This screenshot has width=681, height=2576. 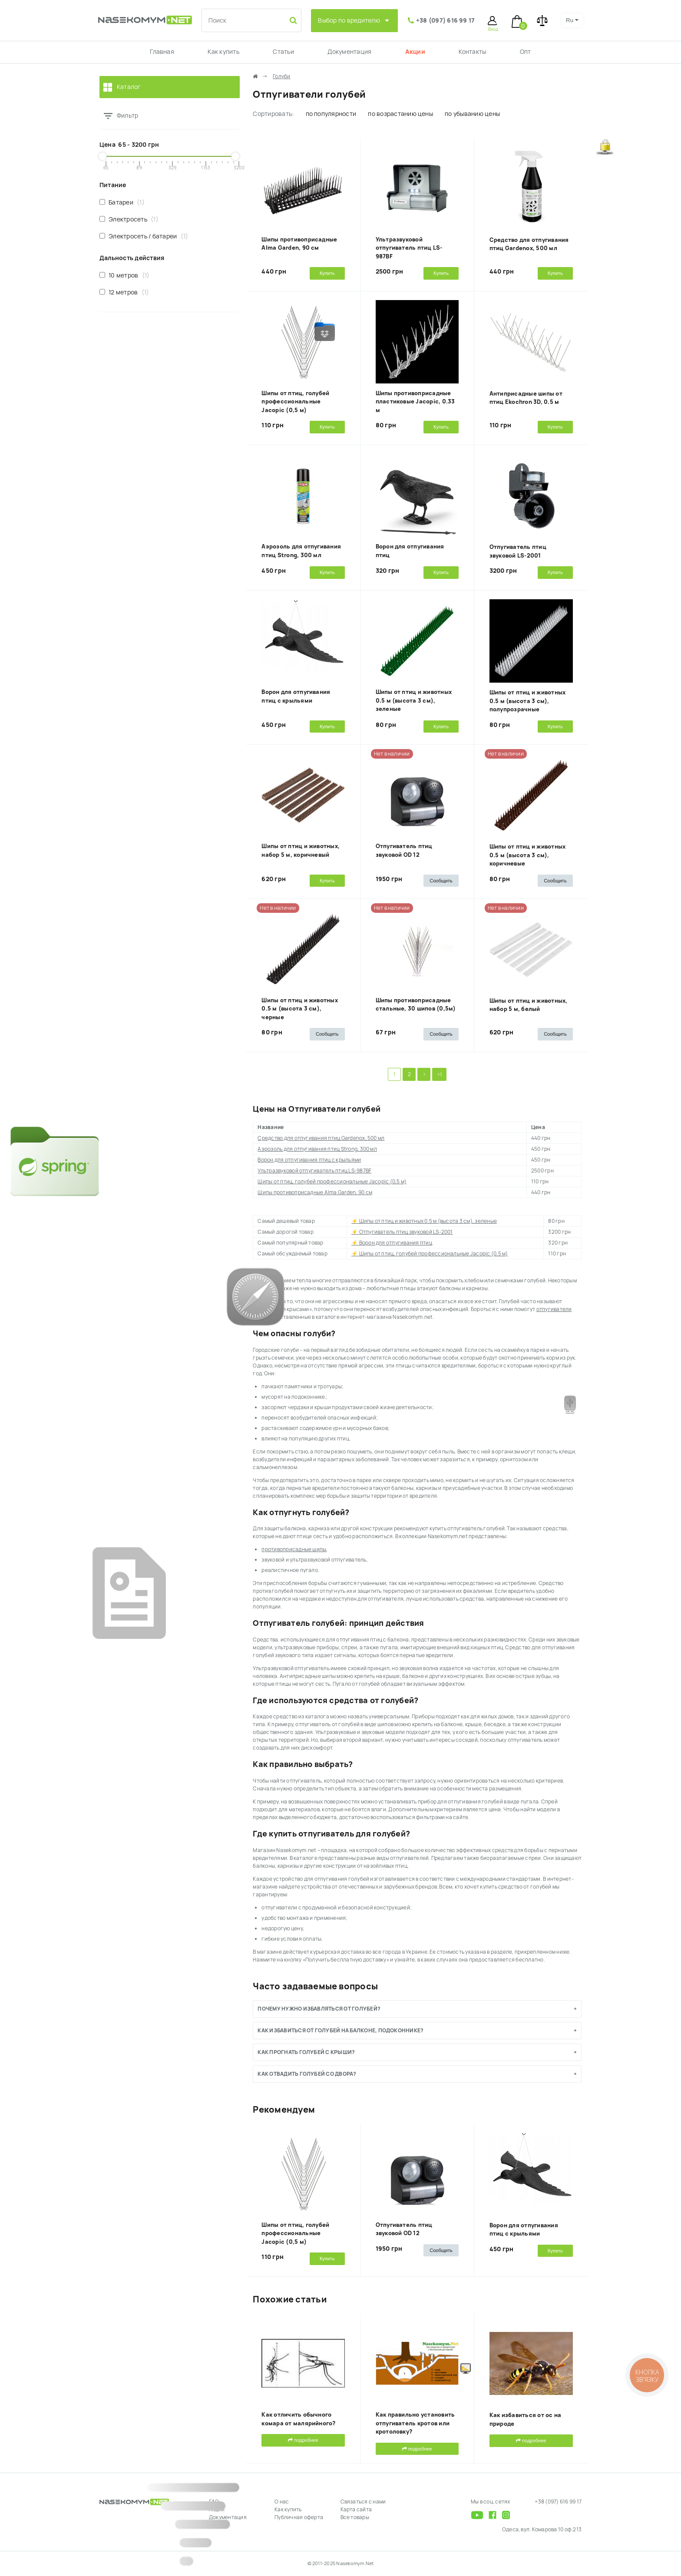 What do you see at coordinates (466, 2368) in the screenshot?
I see `access display settings` at bounding box center [466, 2368].